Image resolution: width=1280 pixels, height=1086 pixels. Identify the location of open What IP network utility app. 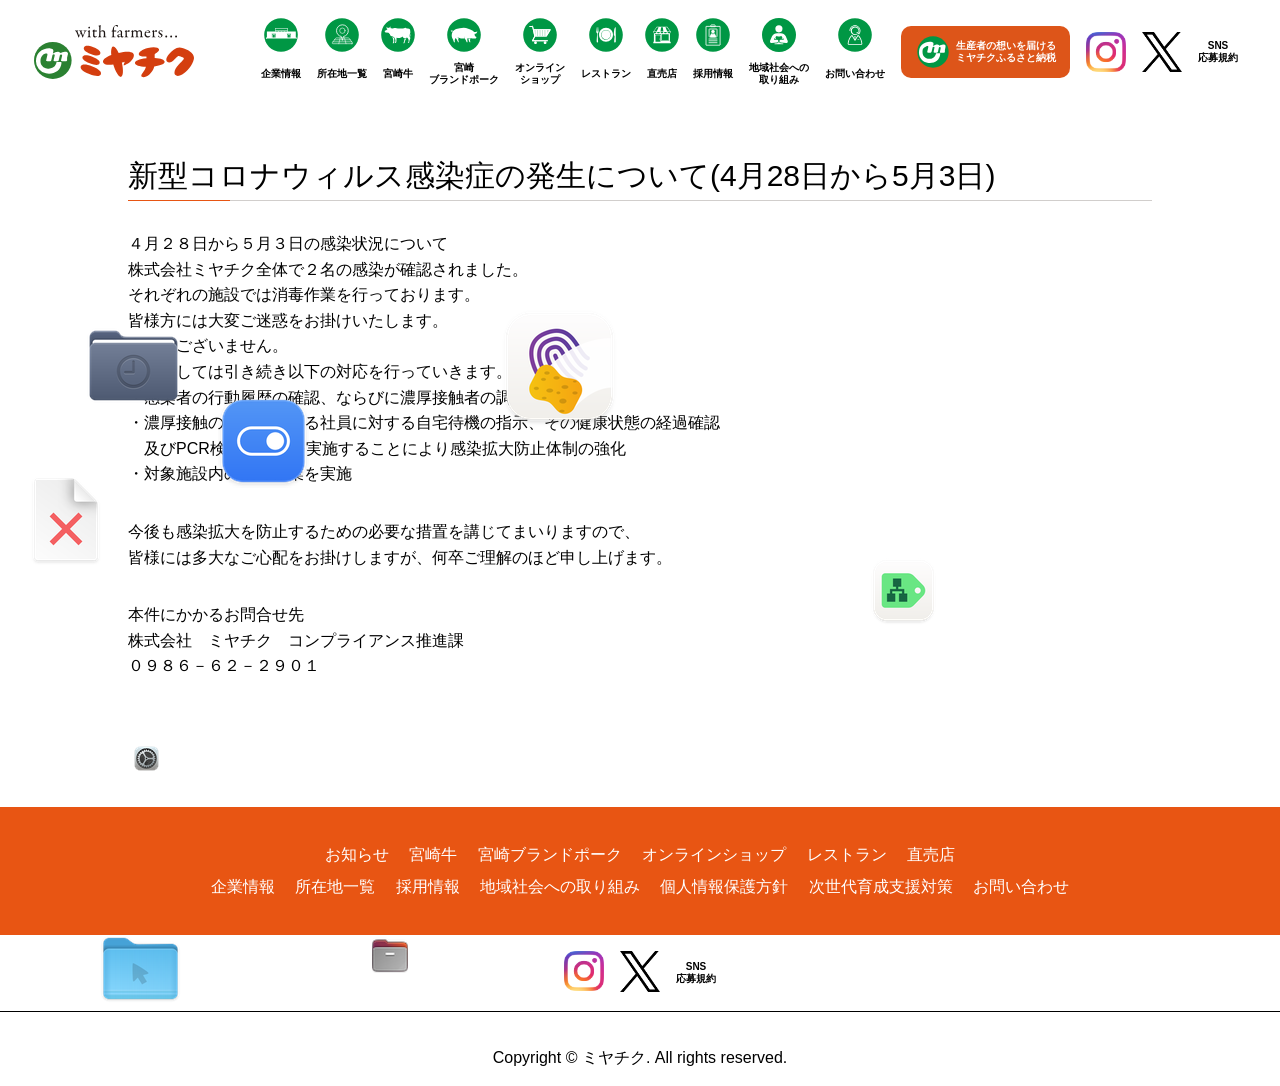
(903, 590).